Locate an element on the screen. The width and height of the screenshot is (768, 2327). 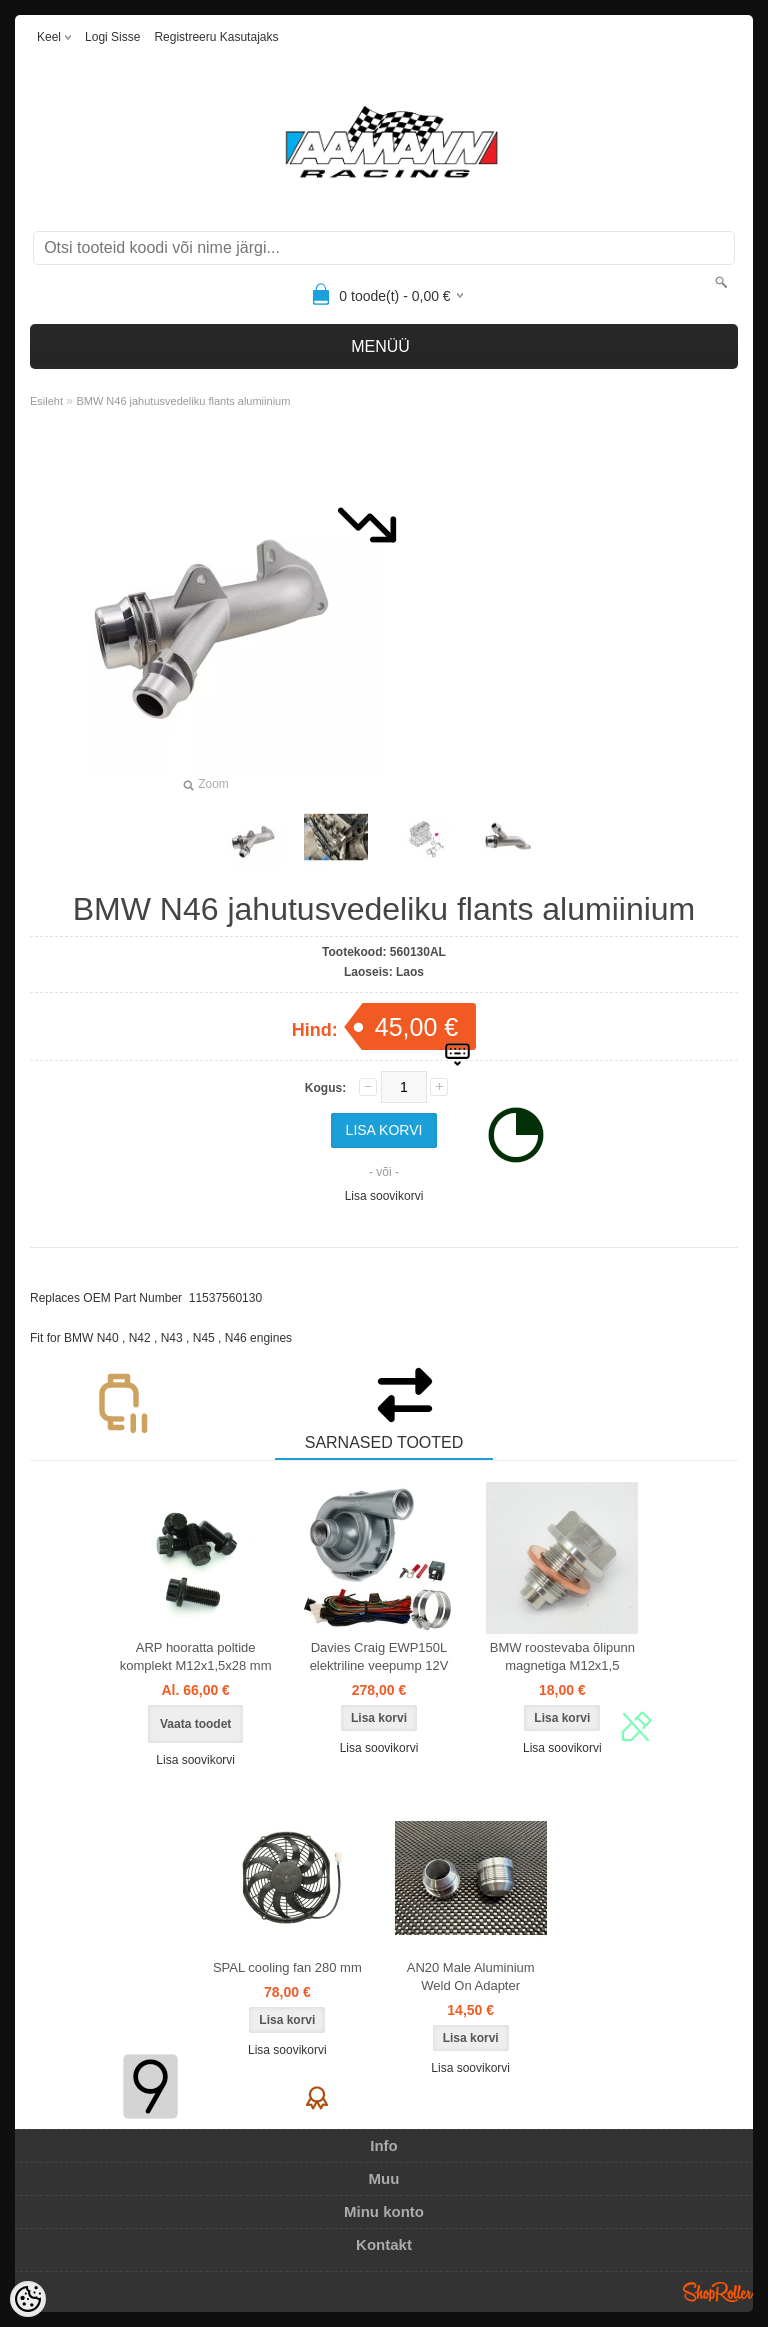
swap or exchange items is located at coordinates (405, 1395).